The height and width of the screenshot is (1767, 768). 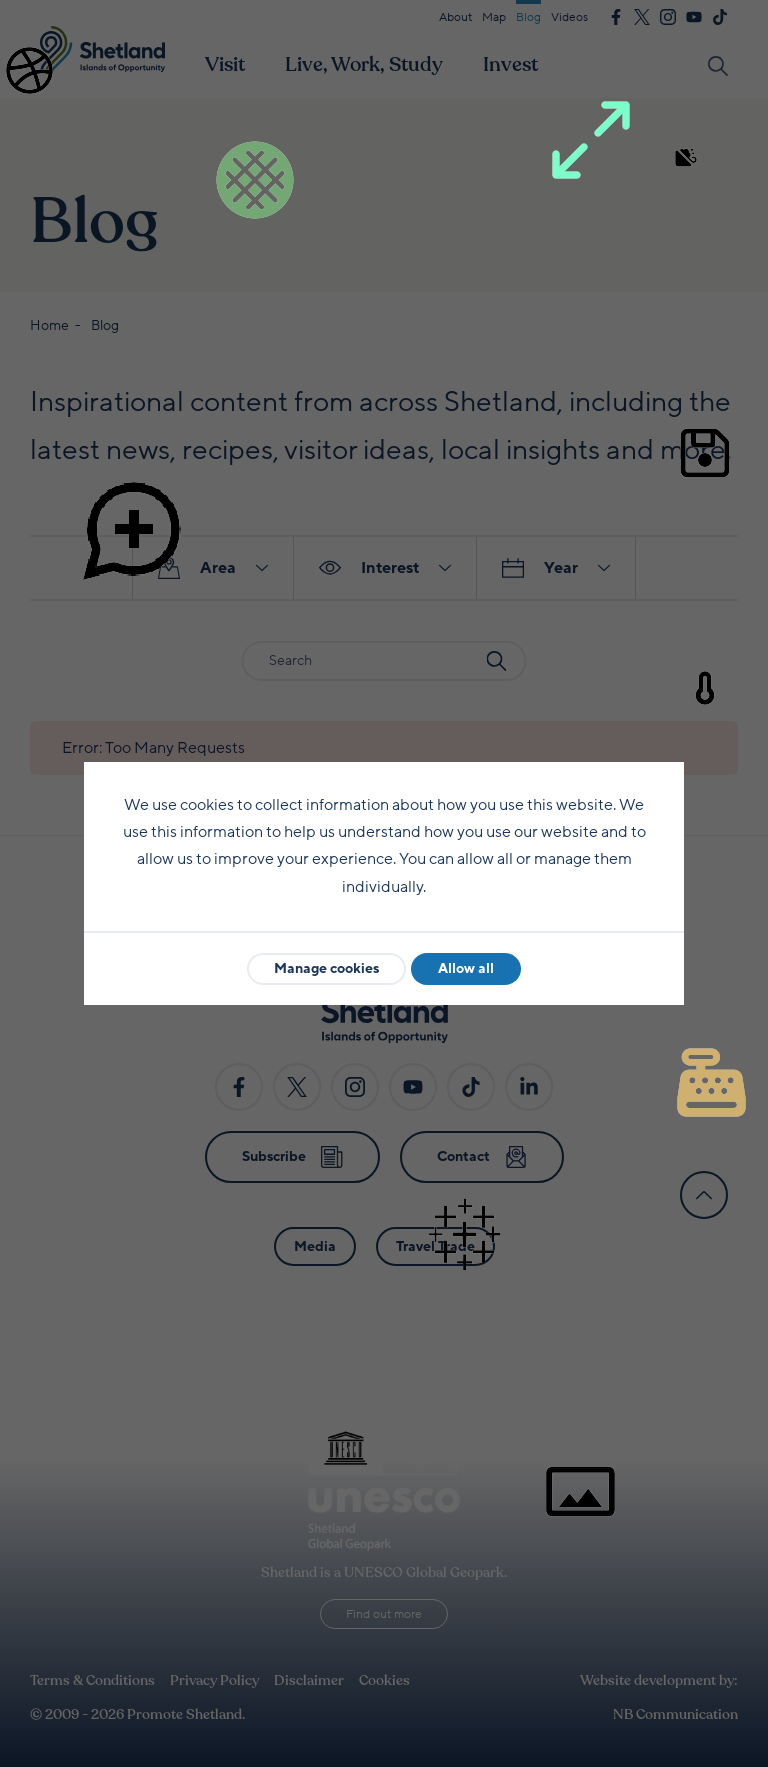 What do you see at coordinates (711, 1082) in the screenshot?
I see `access point of sale system` at bounding box center [711, 1082].